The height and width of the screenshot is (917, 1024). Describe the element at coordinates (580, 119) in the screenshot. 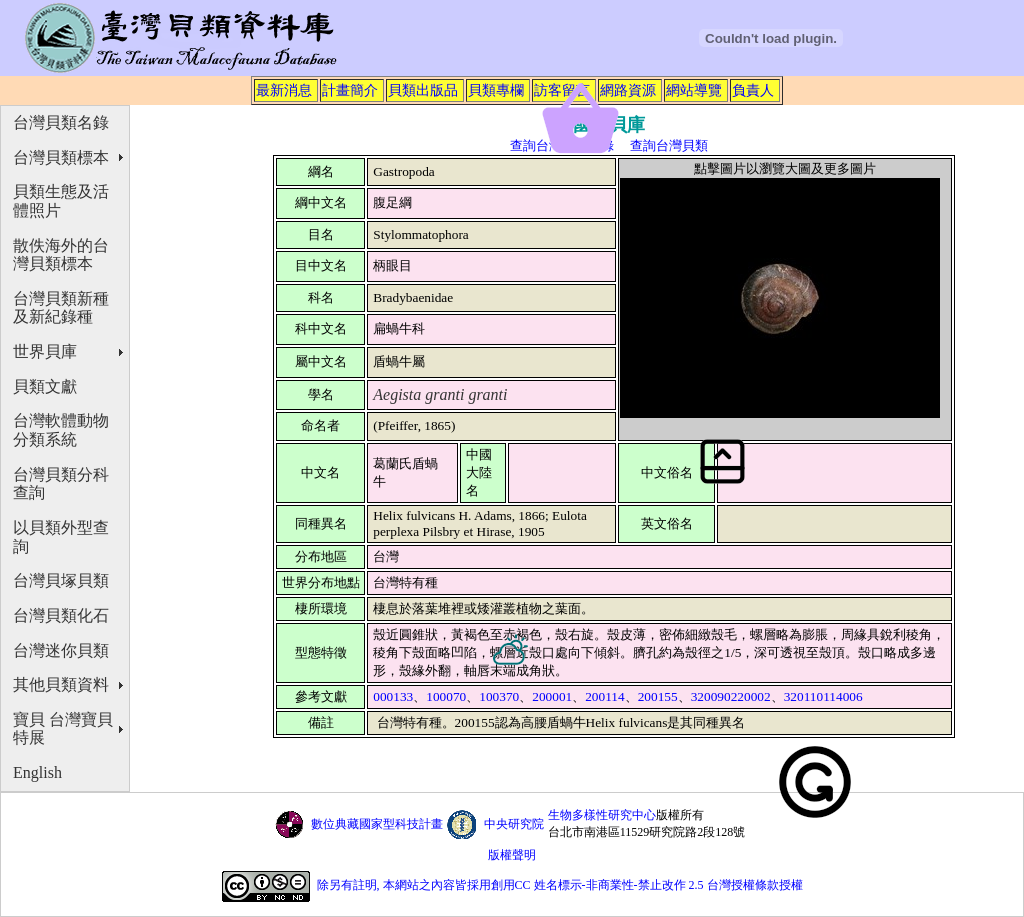

I see `view your shopping basket` at that location.